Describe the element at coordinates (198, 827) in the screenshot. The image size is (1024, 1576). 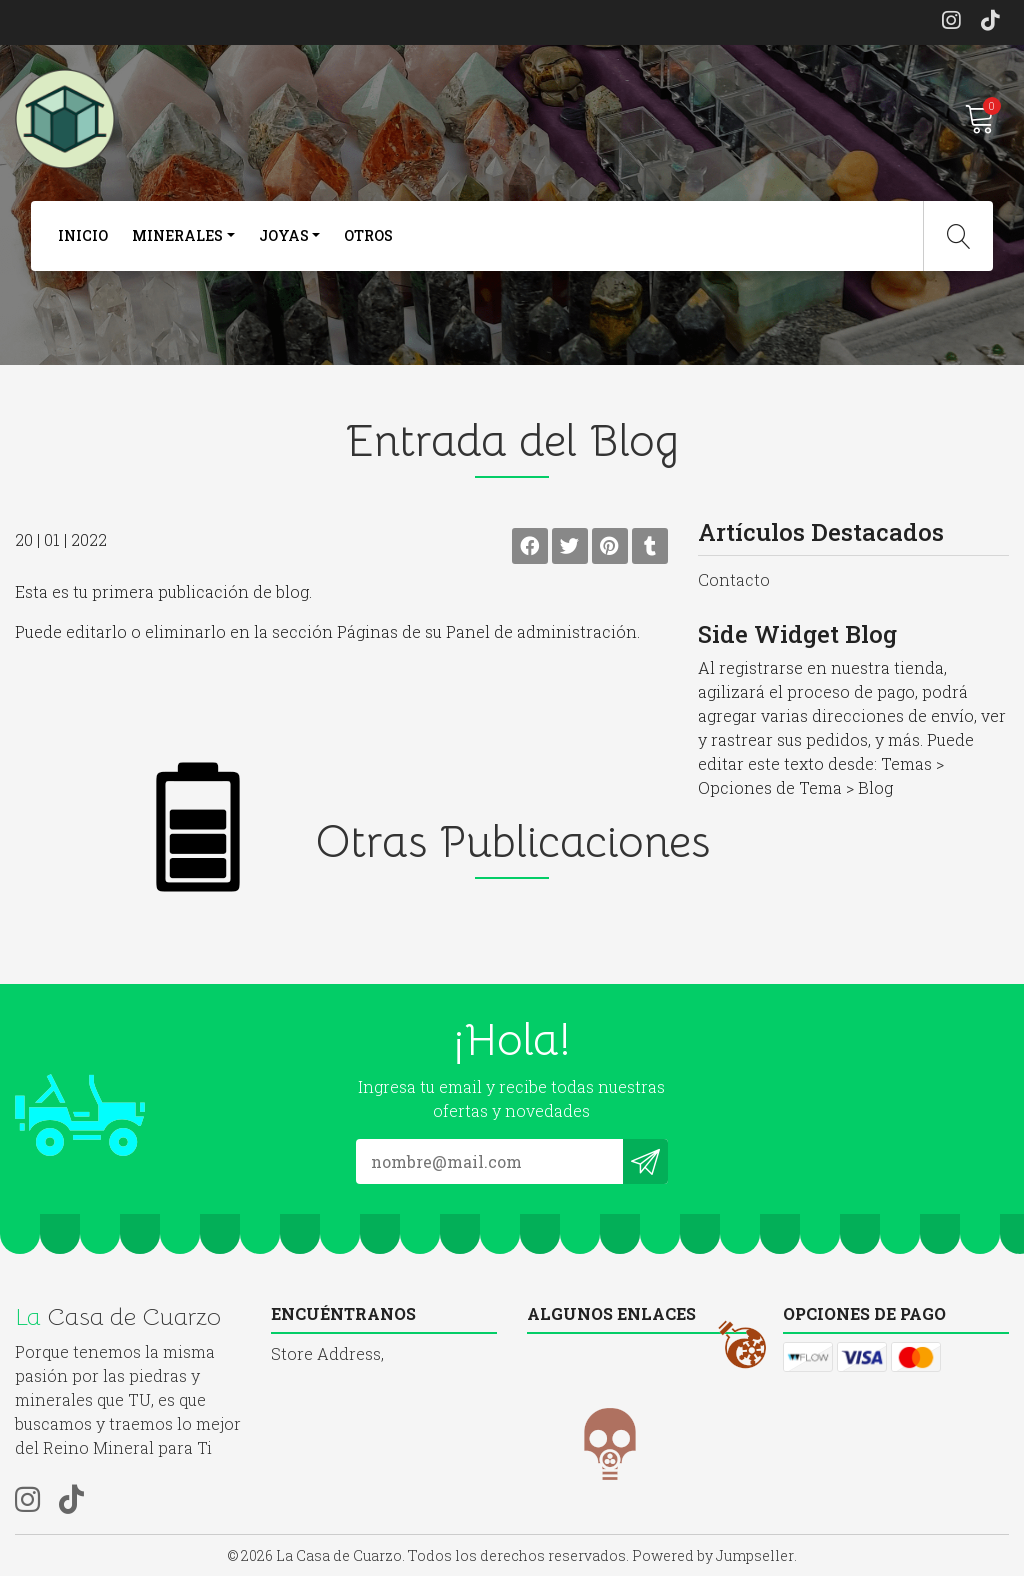
I see `indicates battery level at 75% charge` at that location.